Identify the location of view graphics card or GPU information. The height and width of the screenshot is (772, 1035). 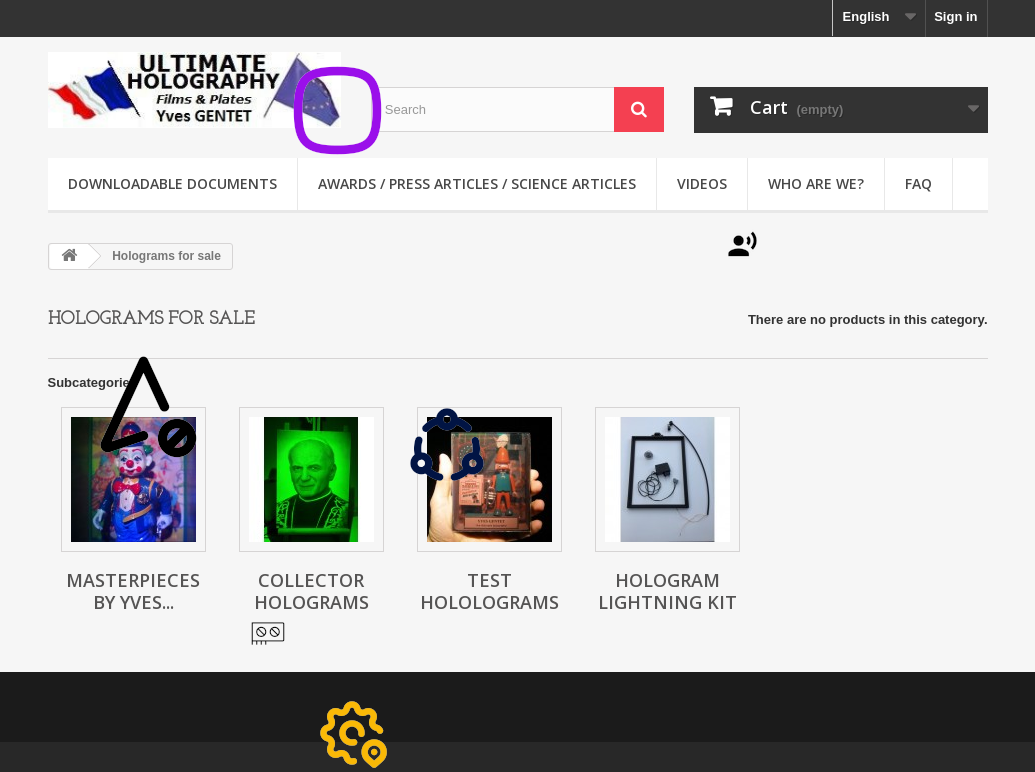
(268, 633).